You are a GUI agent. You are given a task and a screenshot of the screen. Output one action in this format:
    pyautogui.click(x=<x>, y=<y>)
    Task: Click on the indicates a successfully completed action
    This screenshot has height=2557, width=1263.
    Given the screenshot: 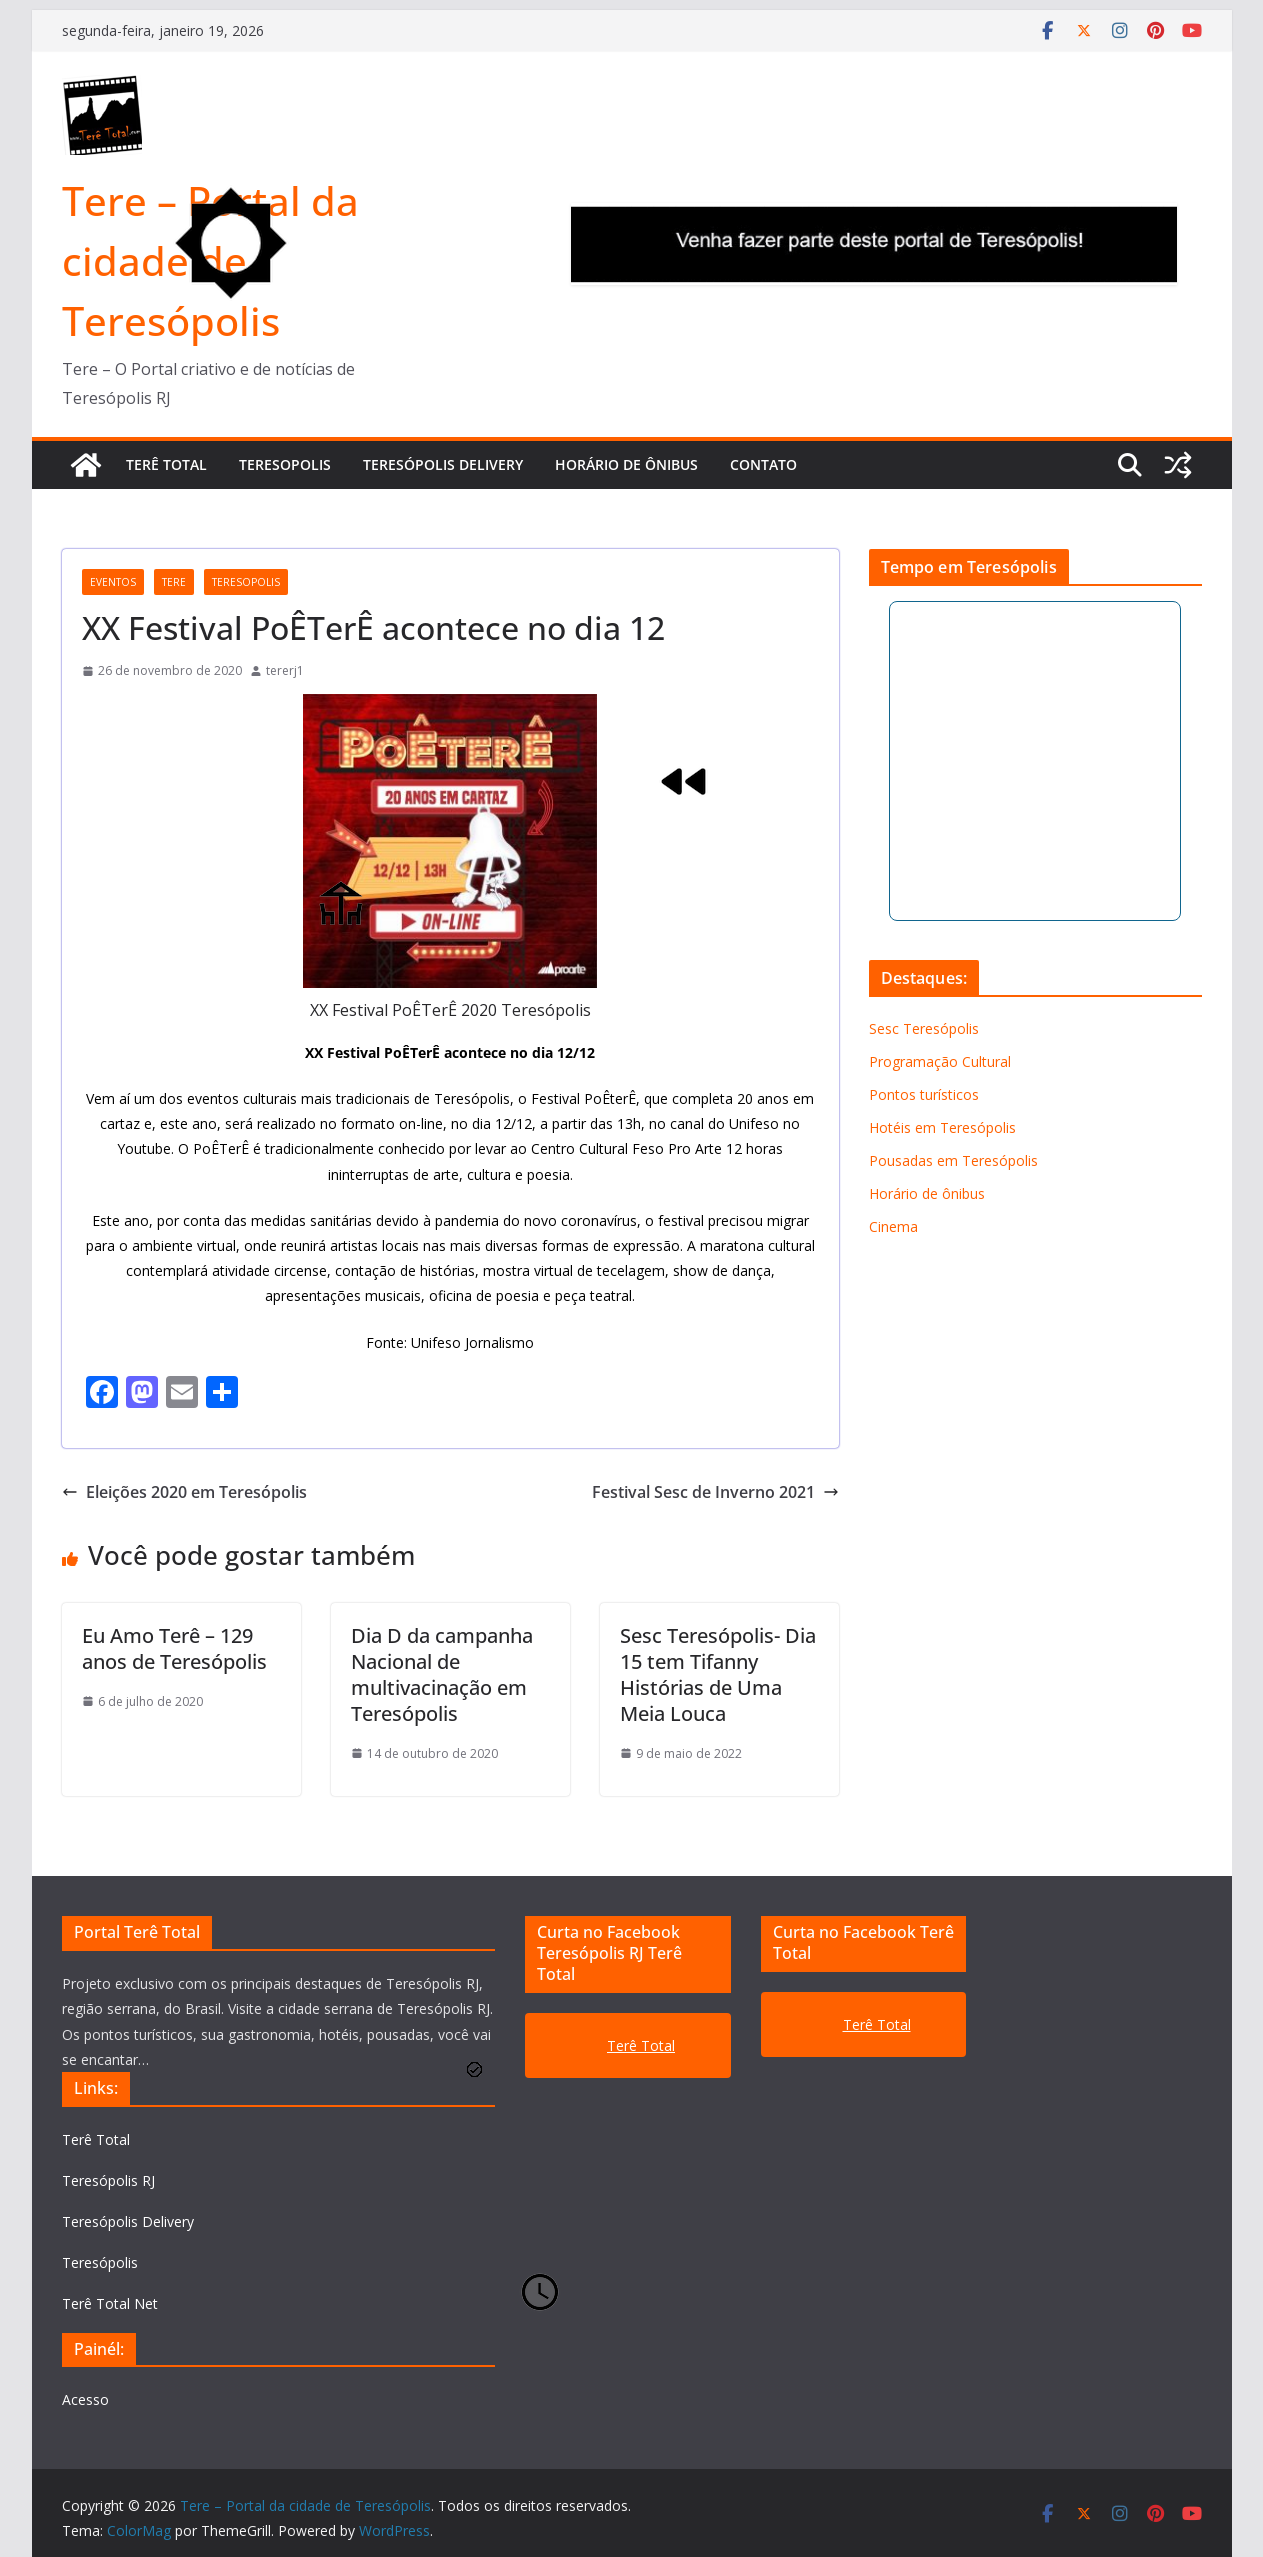 What is the action you would take?
    pyautogui.click(x=474, y=2069)
    